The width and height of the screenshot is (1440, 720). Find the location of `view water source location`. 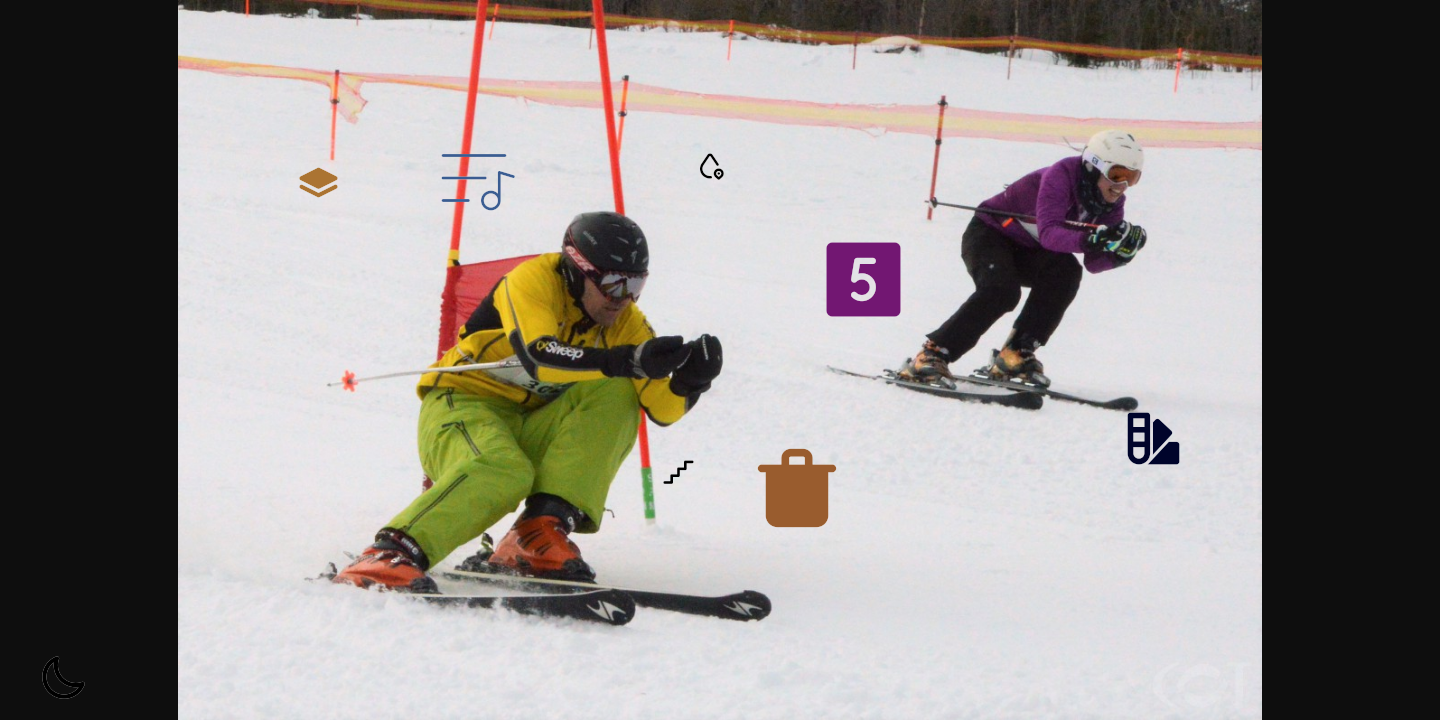

view water source location is located at coordinates (710, 166).